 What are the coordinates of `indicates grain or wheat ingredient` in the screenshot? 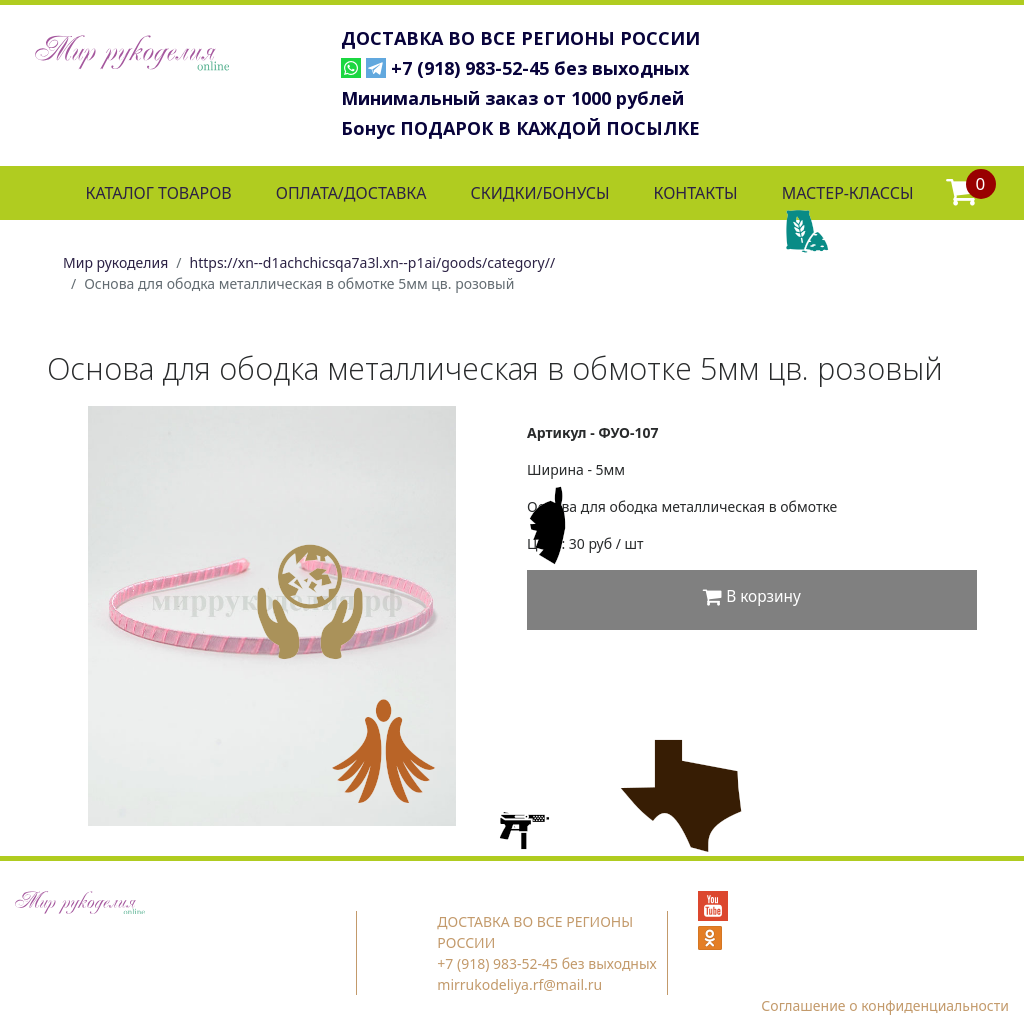 It's located at (807, 231).